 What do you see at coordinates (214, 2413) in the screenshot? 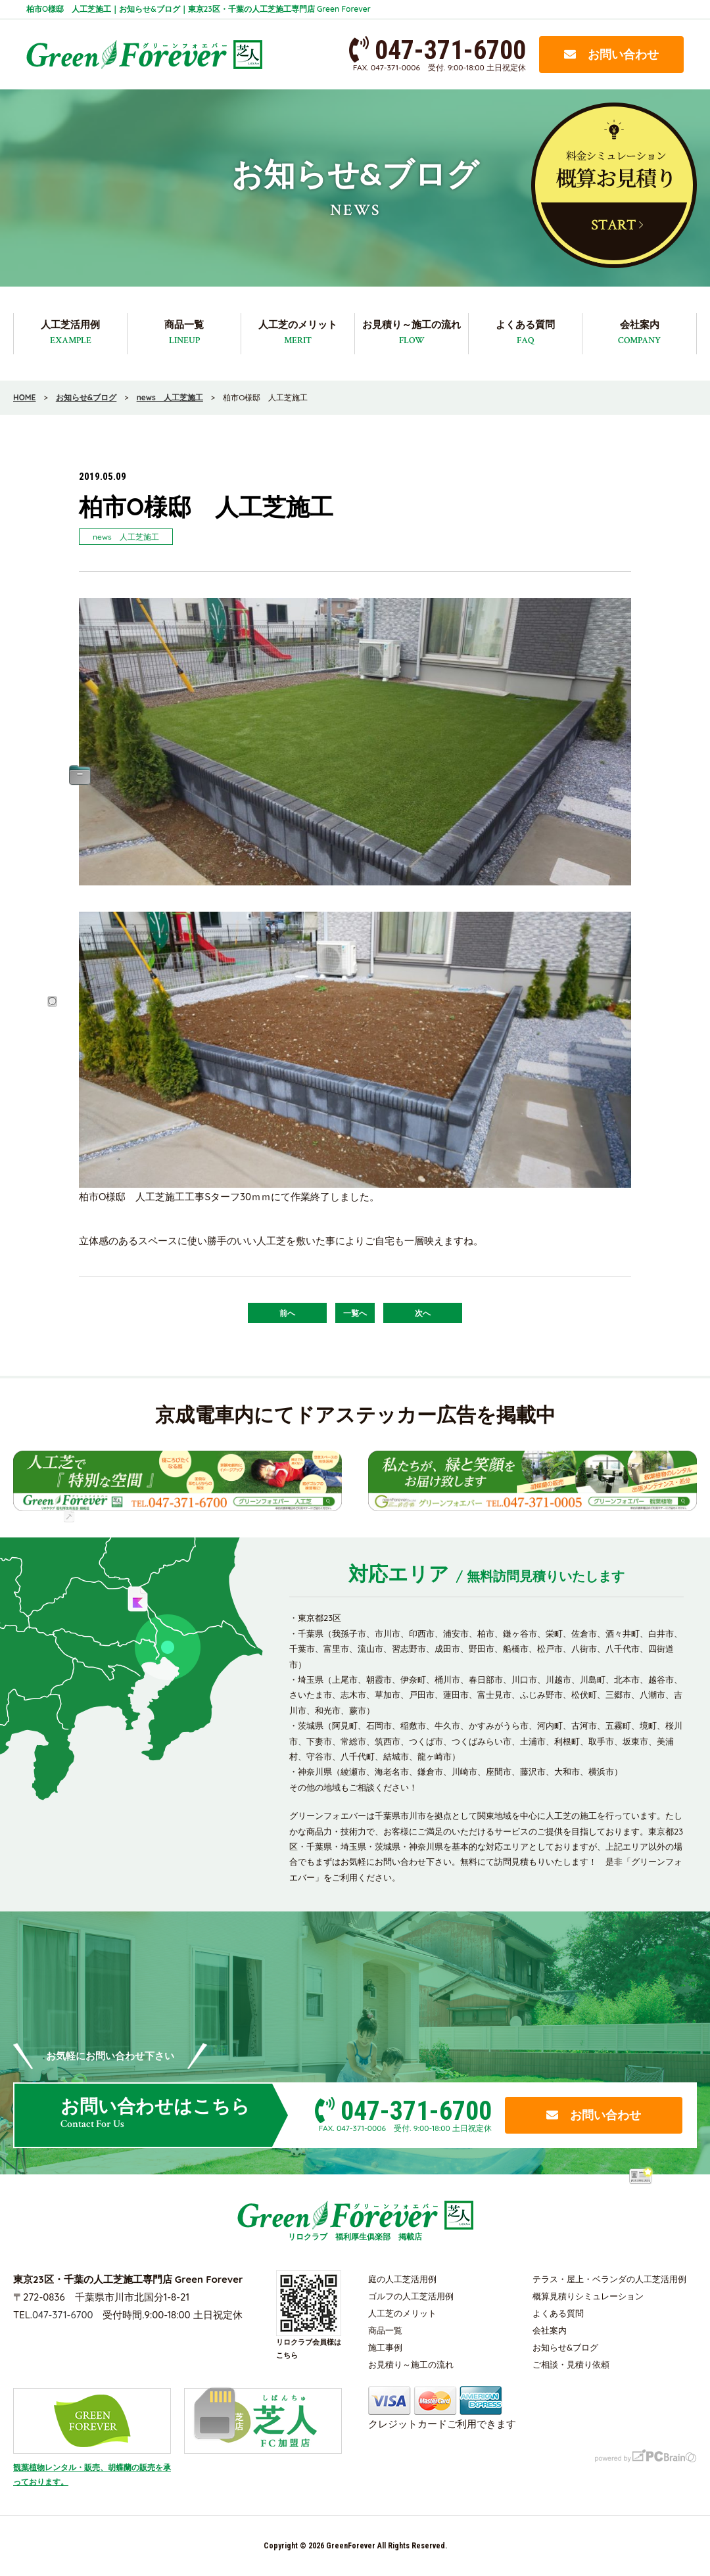
I see `access removable storage device` at bounding box center [214, 2413].